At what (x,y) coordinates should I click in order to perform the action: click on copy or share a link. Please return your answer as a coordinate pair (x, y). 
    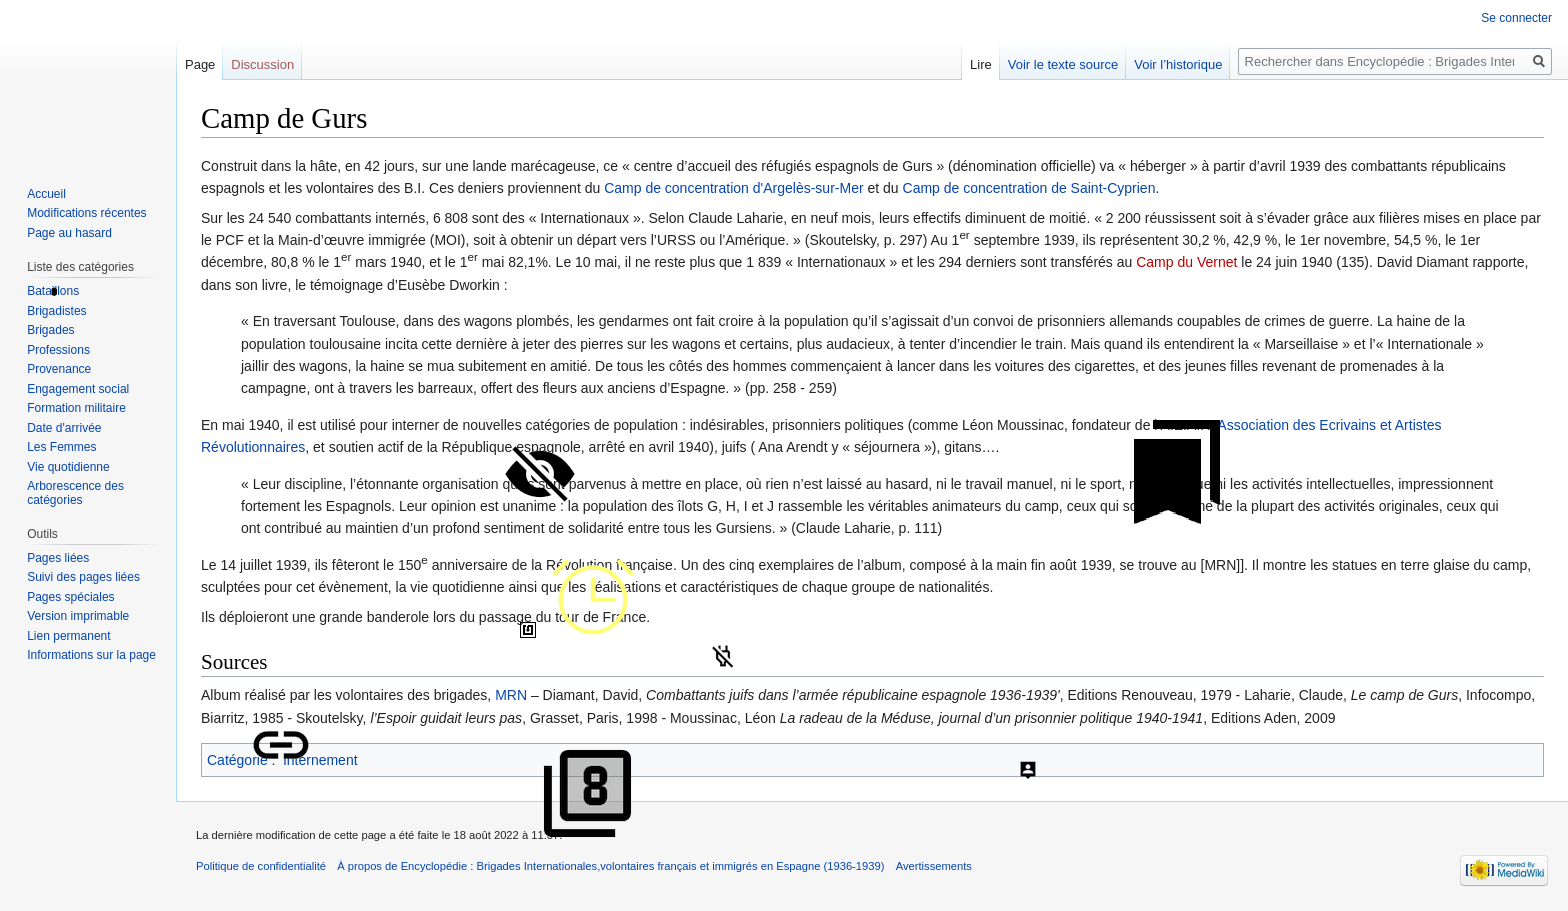
    Looking at the image, I should click on (281, 745).